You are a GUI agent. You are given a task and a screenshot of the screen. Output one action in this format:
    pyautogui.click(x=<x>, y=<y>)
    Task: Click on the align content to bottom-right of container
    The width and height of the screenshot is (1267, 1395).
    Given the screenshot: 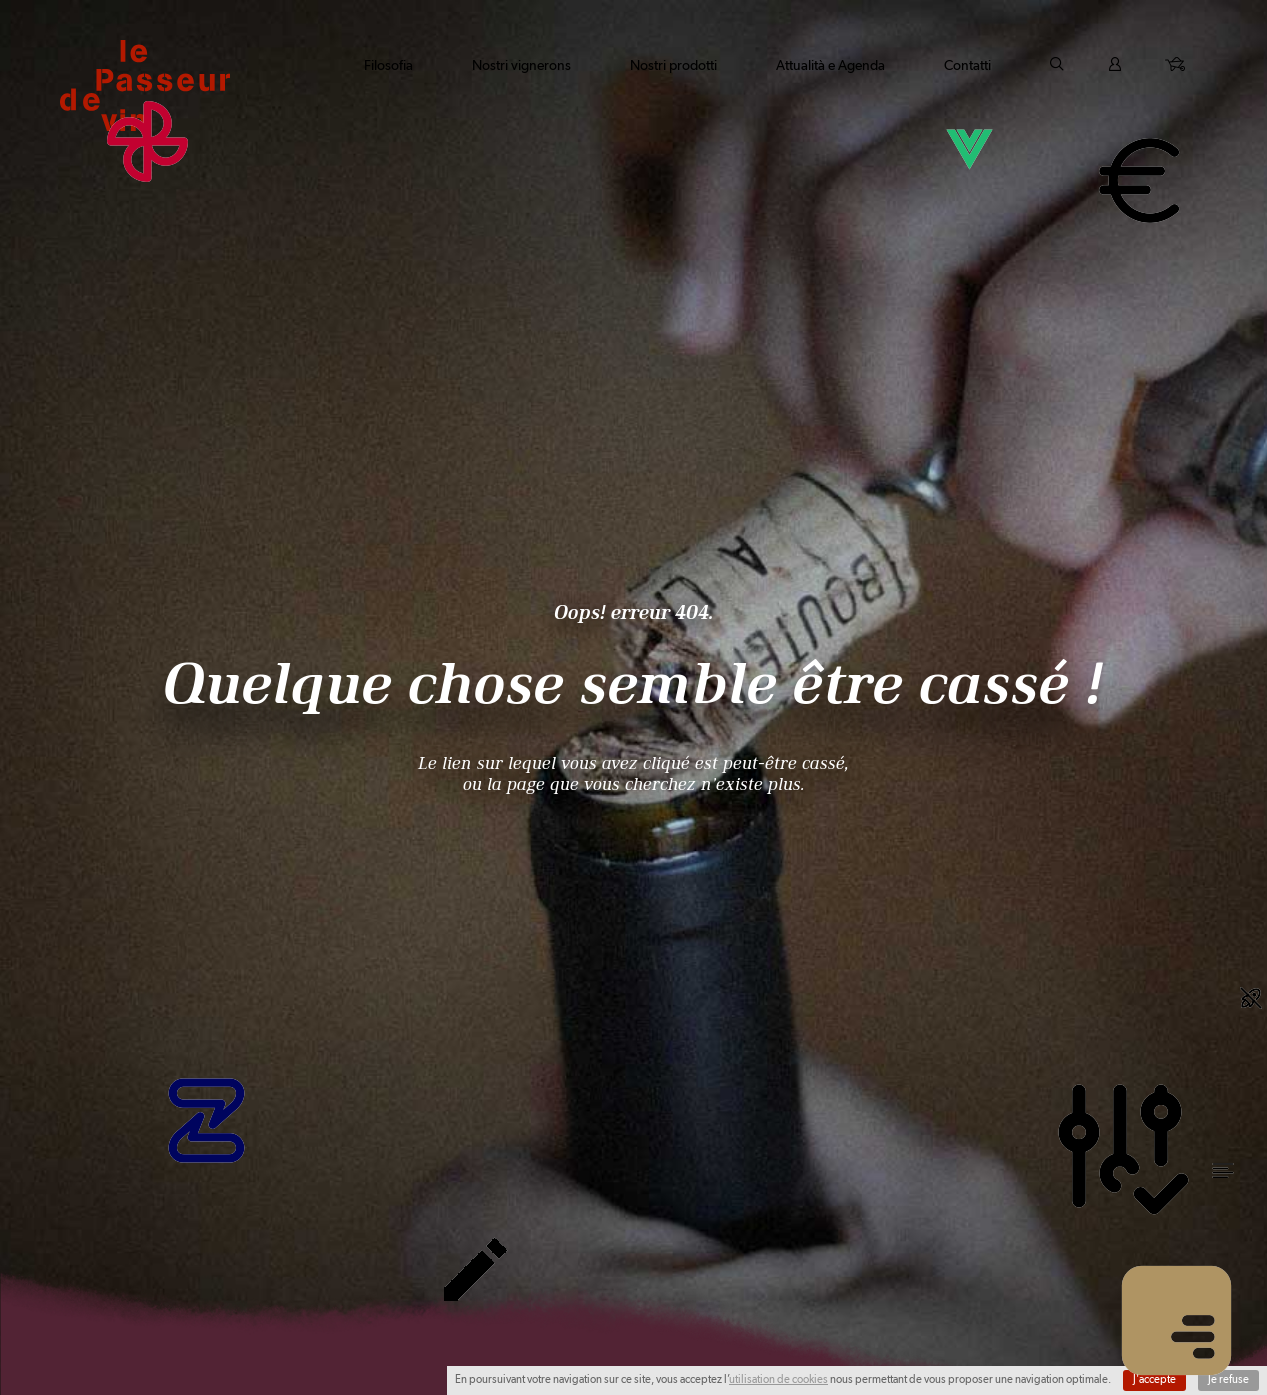 What is the action you would take?
    pyautogui.click(x=1176, y=1320)
    